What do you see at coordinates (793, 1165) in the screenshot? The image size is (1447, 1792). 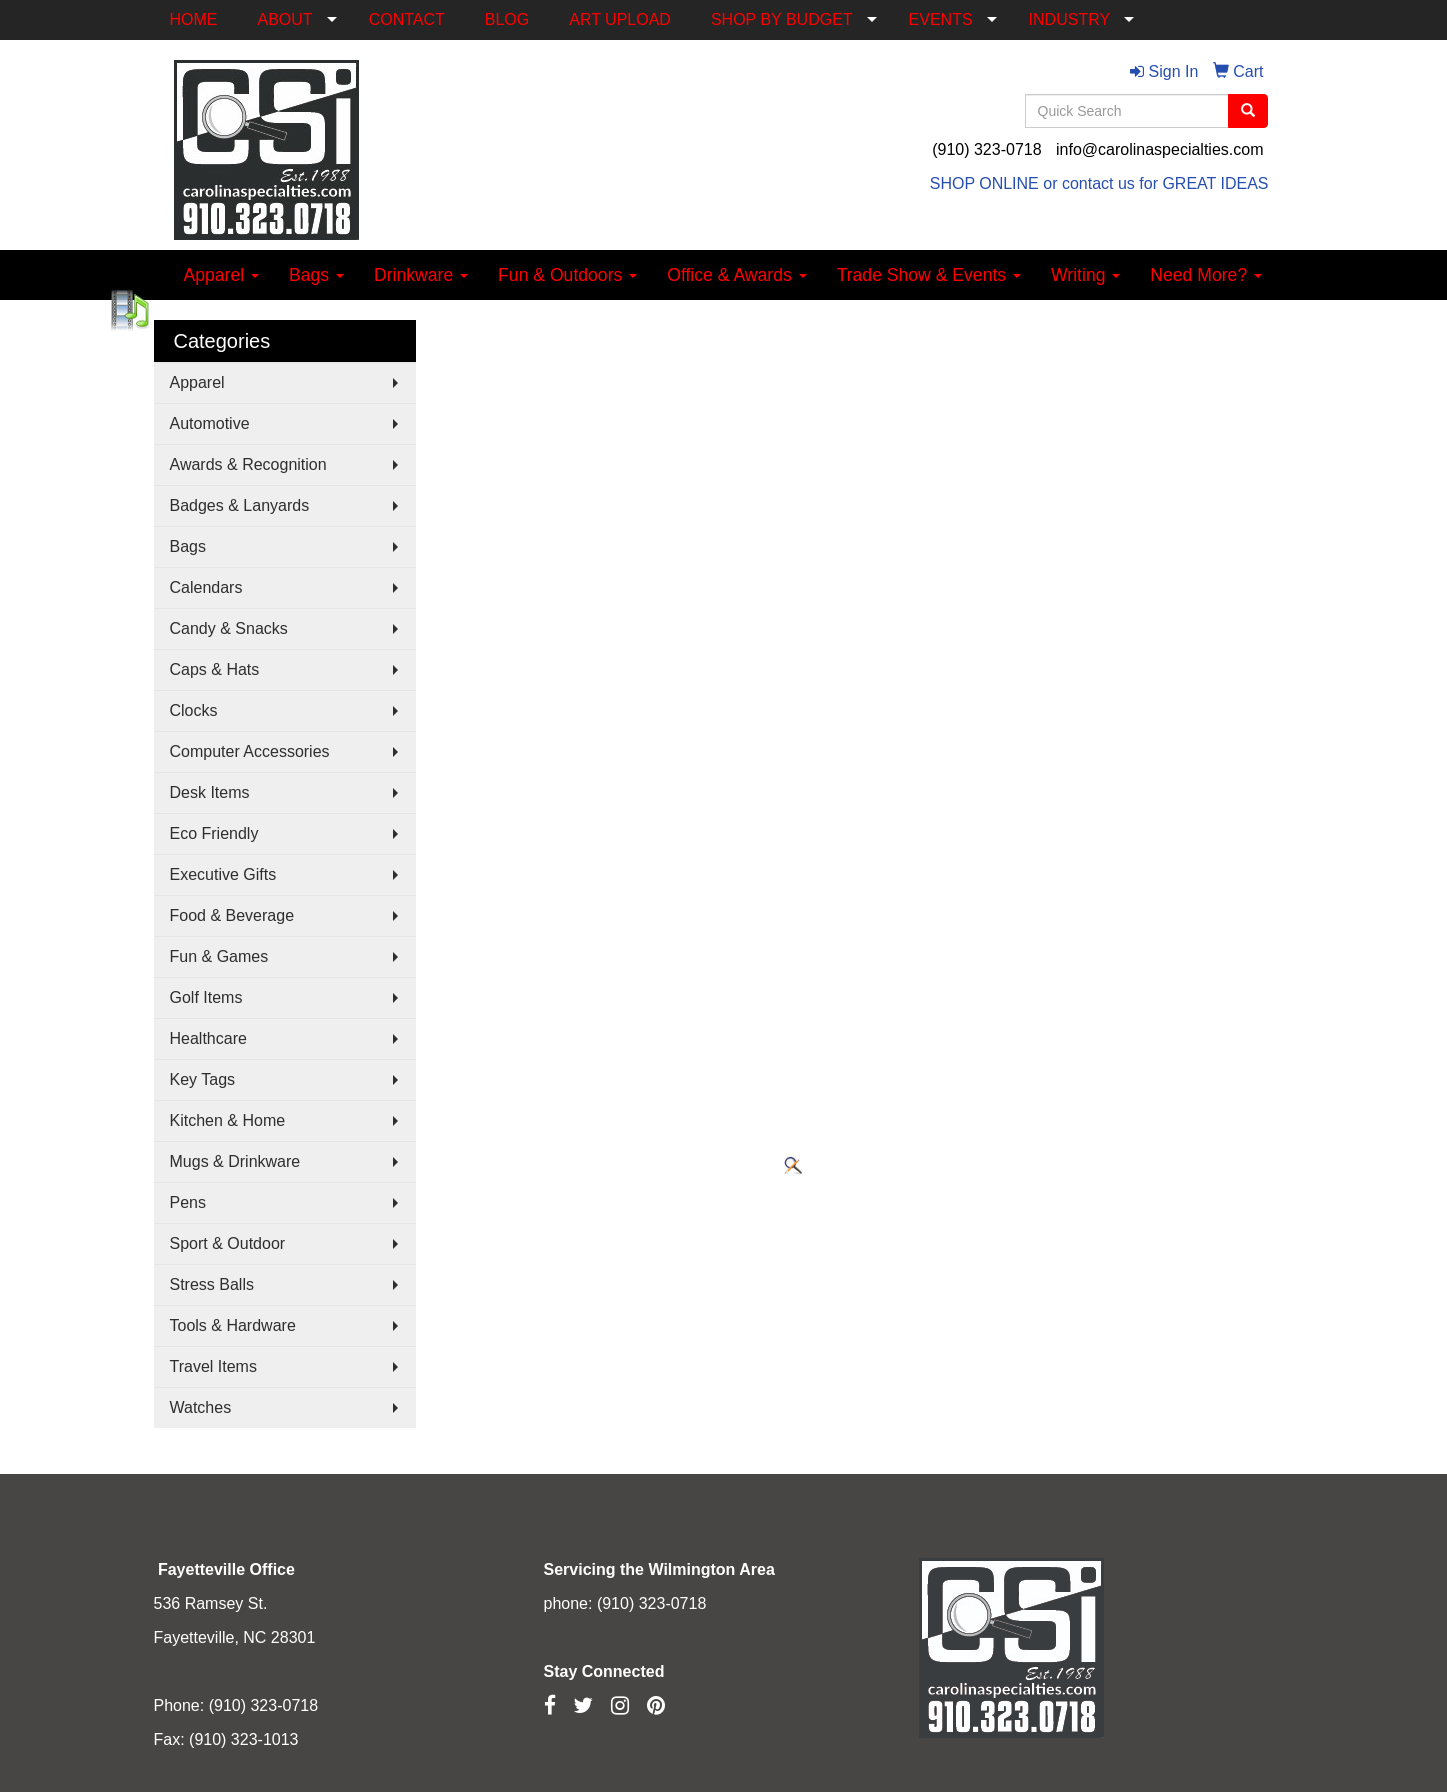 I see `find and replace text in a document` at bounding box center [793, 1165].